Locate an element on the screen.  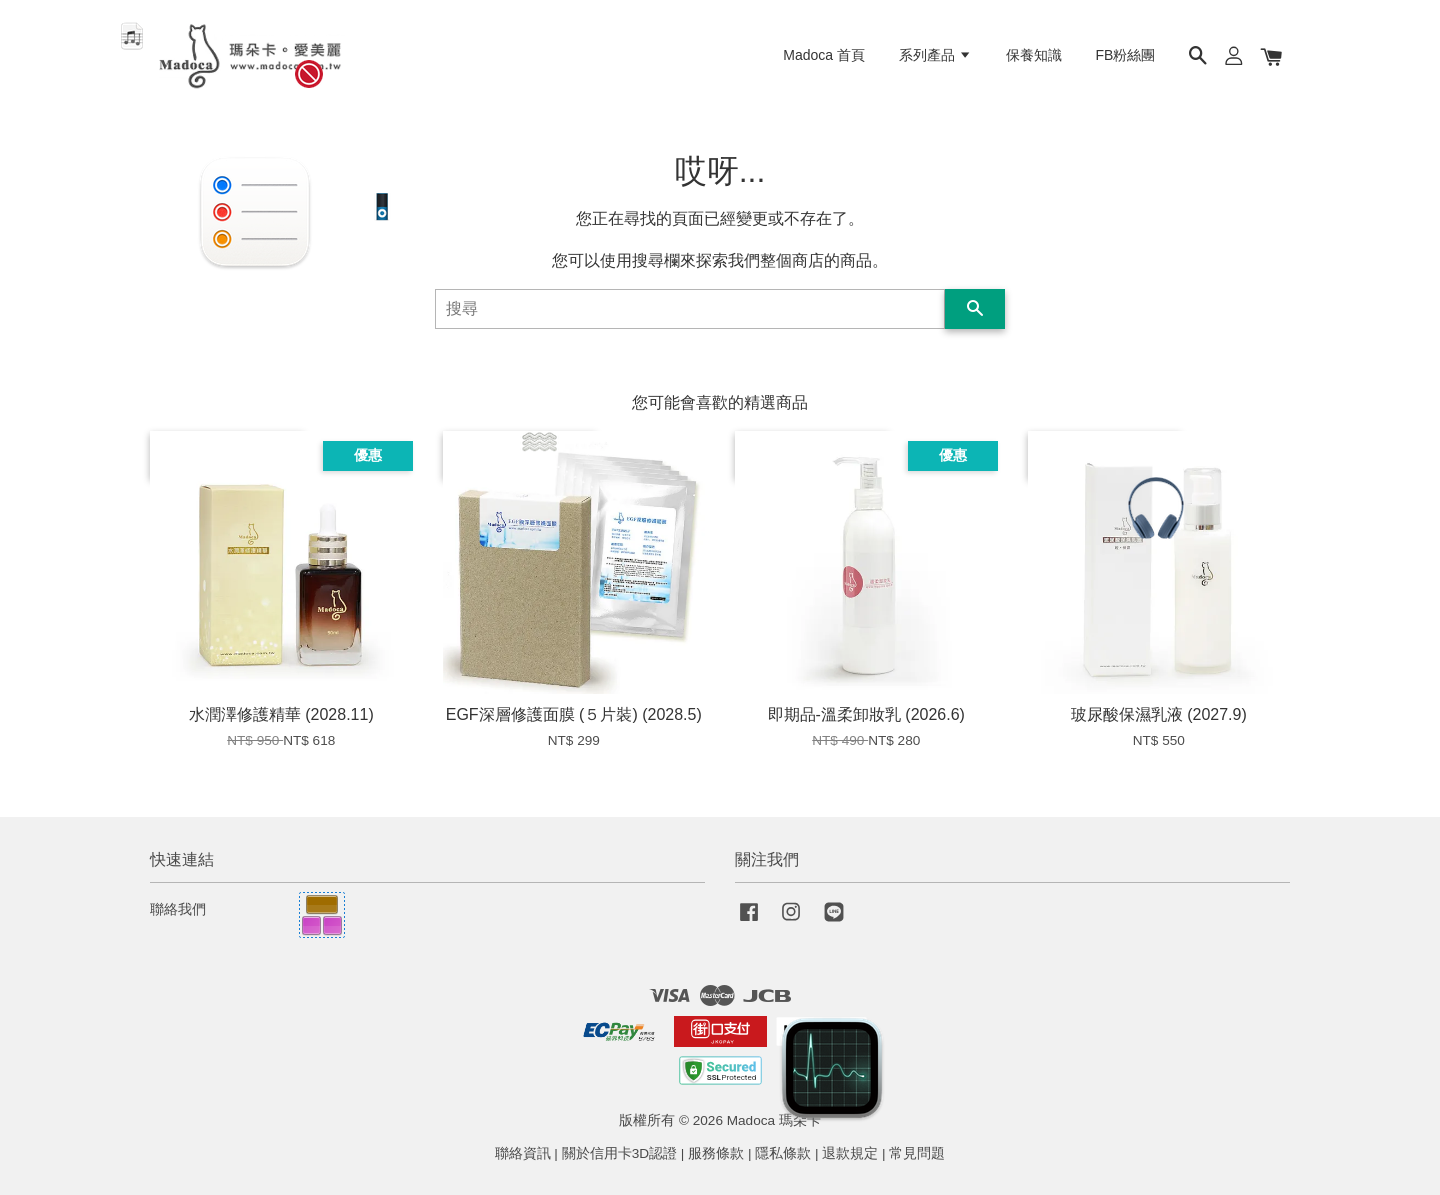
select all items in the current view is located at coordinates (322, 915).